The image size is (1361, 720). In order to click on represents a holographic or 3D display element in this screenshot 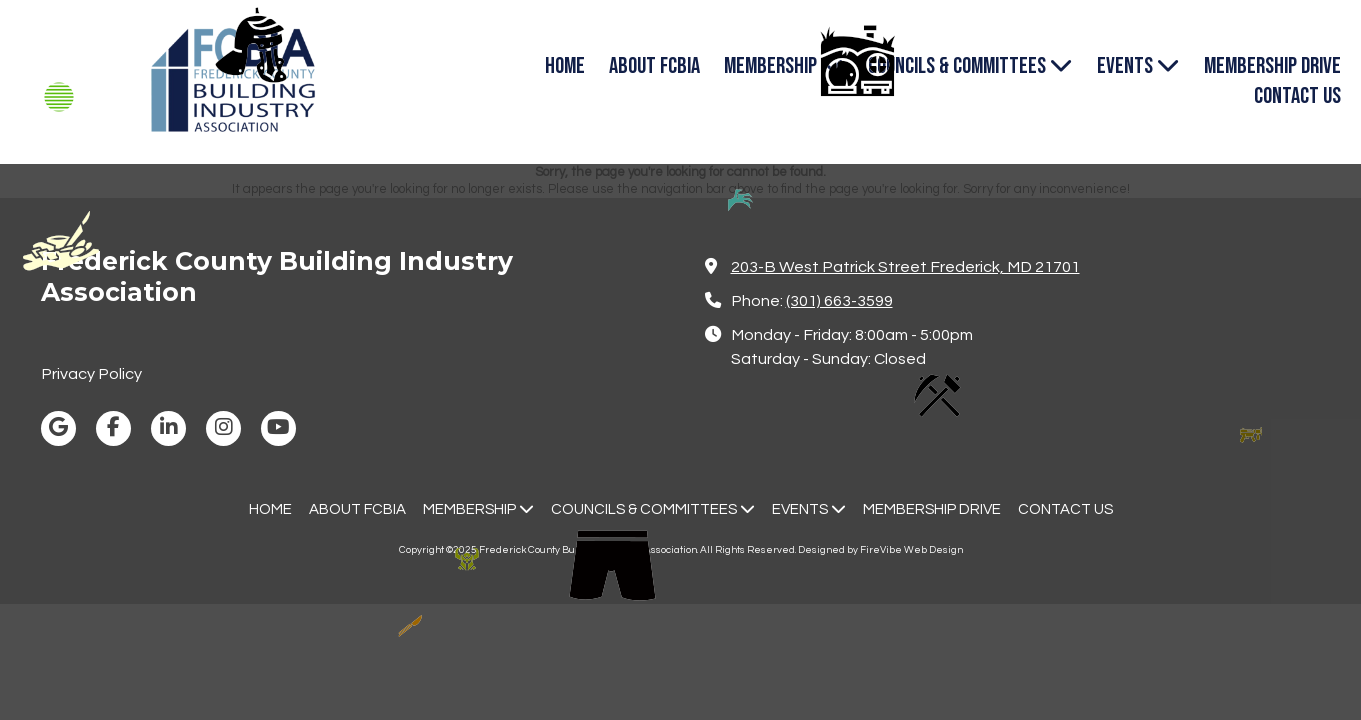, I will do `click(59, 97)`.